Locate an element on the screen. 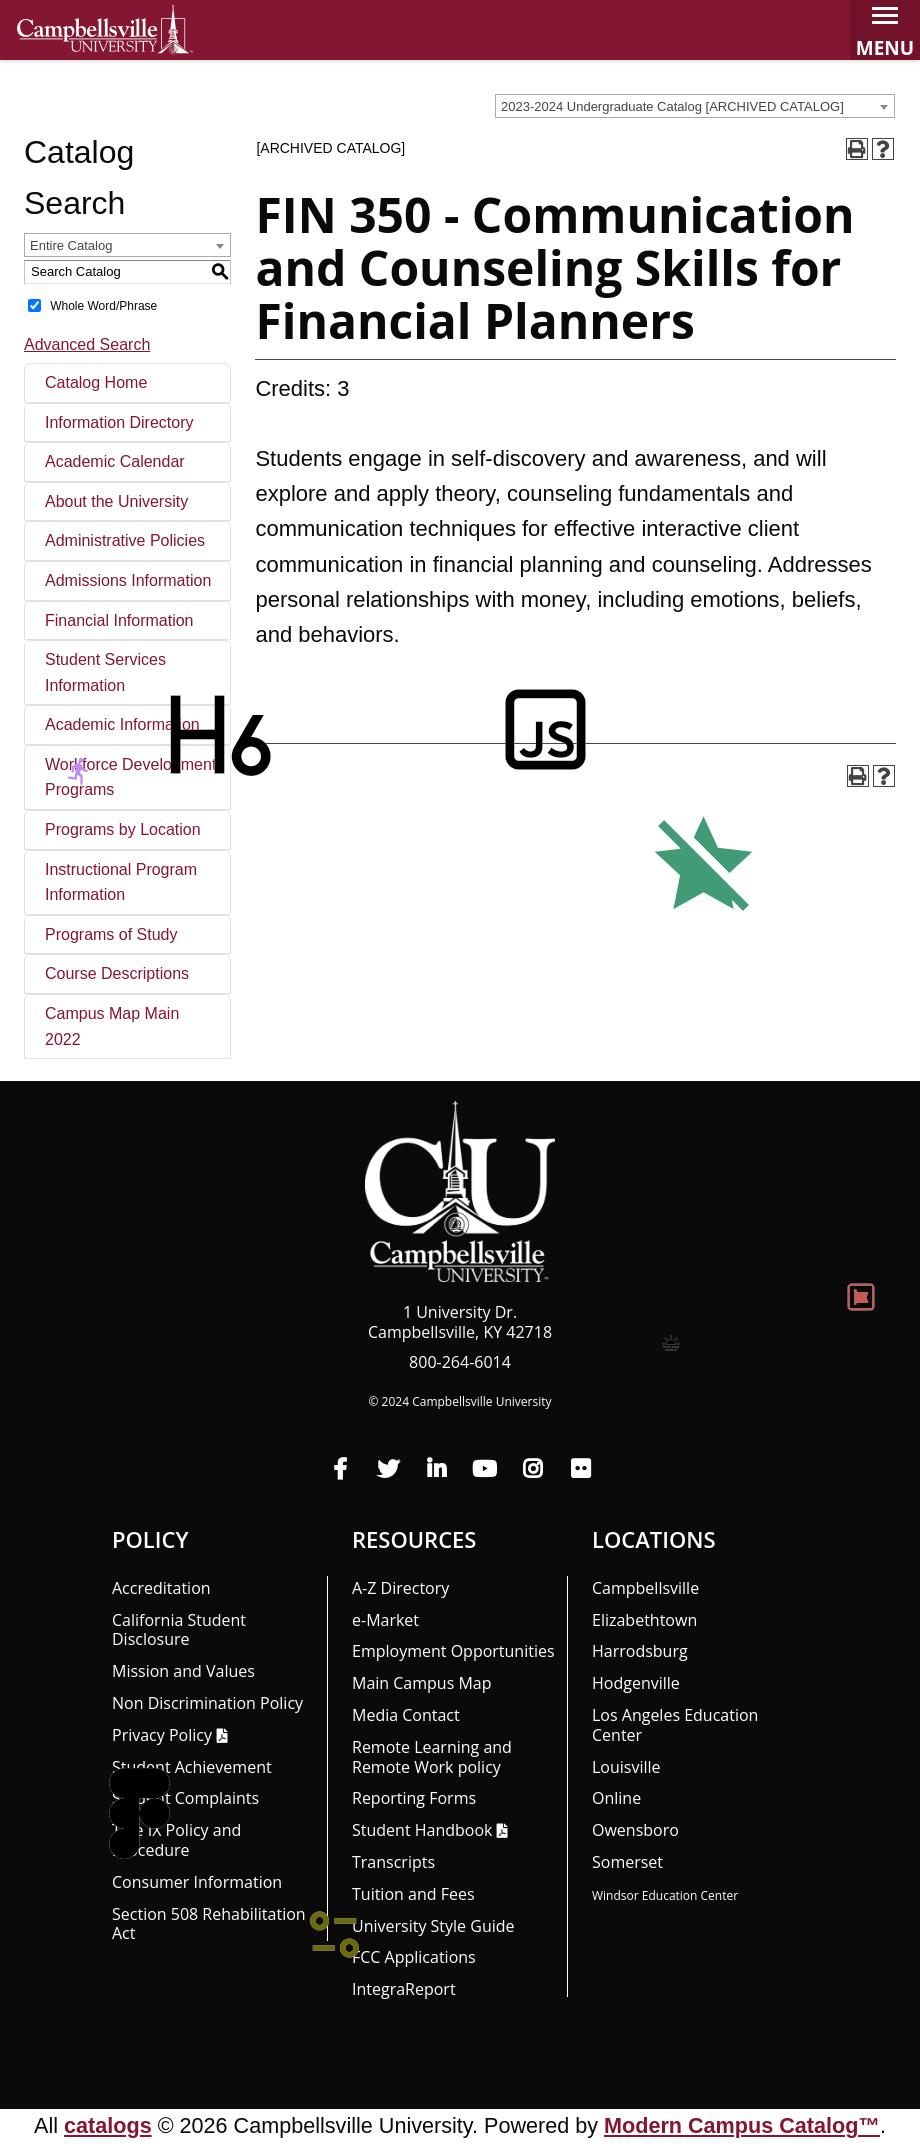 The height and width of the screenshot is (2144, 920). indicates hazy weather conditions is located at coordinates (671, 1344).